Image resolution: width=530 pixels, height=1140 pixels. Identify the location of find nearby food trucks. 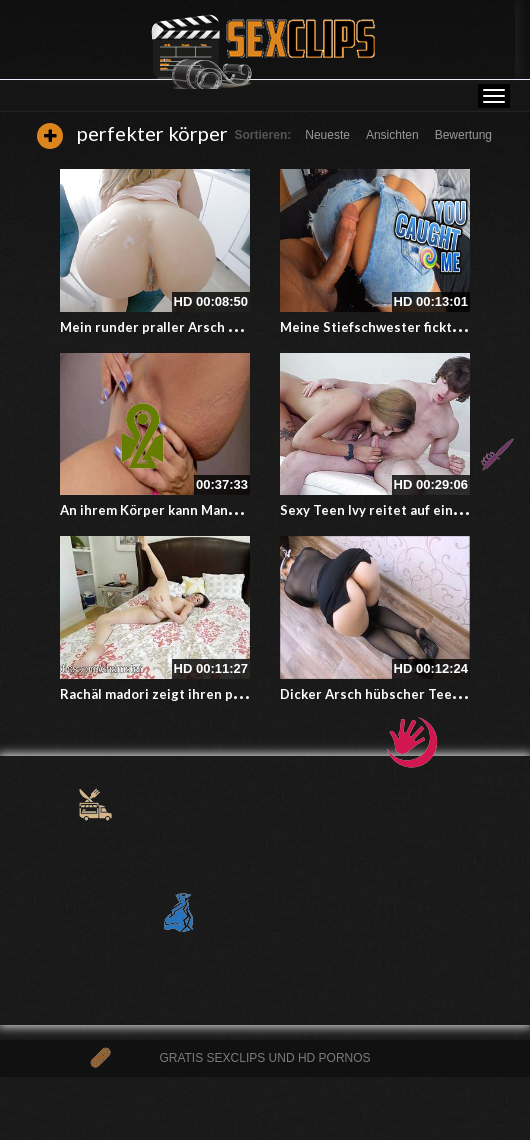
(95, 804).